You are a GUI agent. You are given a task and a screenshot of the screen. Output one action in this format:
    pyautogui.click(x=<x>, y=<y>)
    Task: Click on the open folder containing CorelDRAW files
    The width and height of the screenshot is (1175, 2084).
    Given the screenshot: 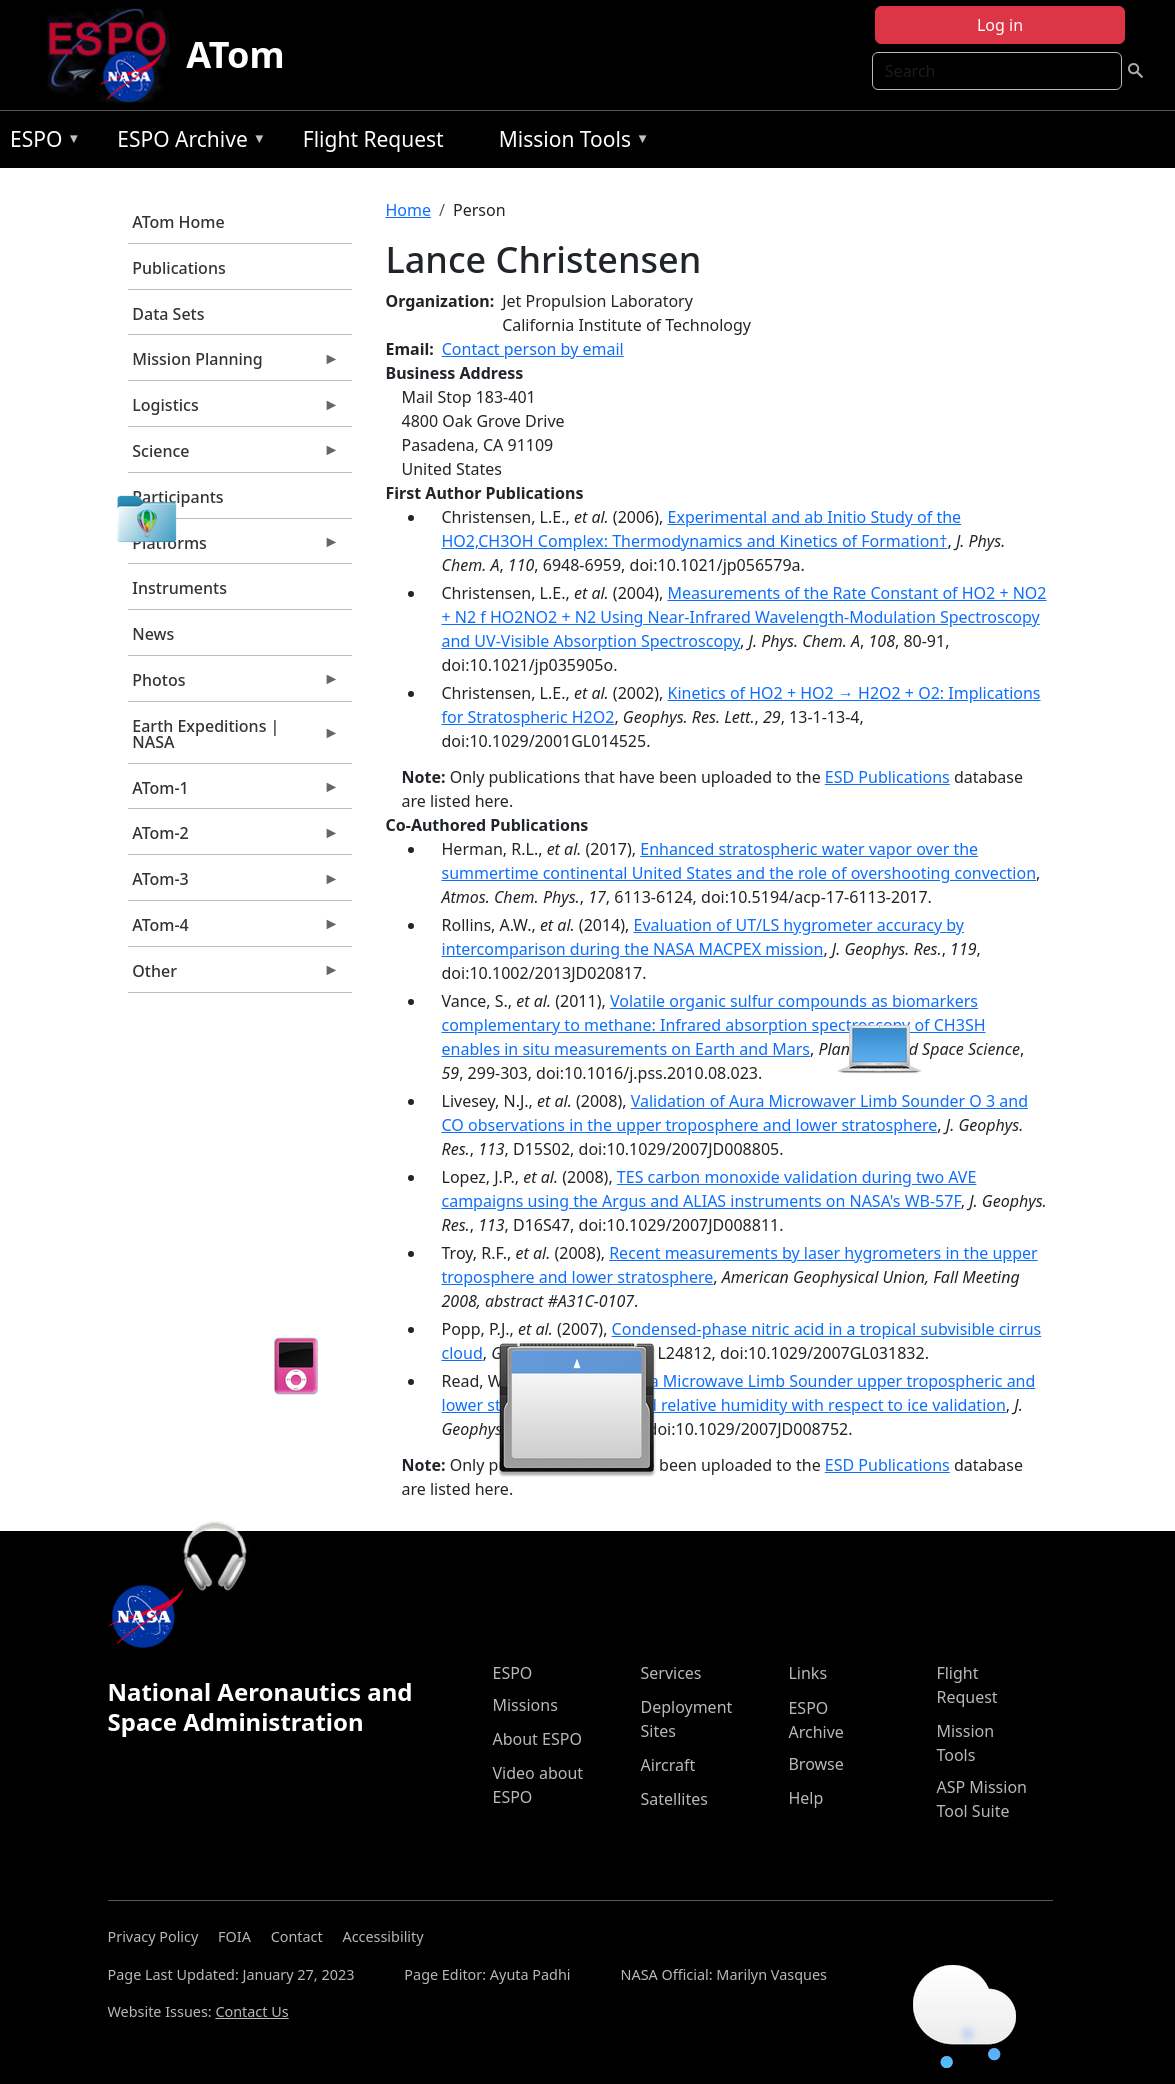 What is the action you would take?
    pyautogui.click(x=146, y=520)
    